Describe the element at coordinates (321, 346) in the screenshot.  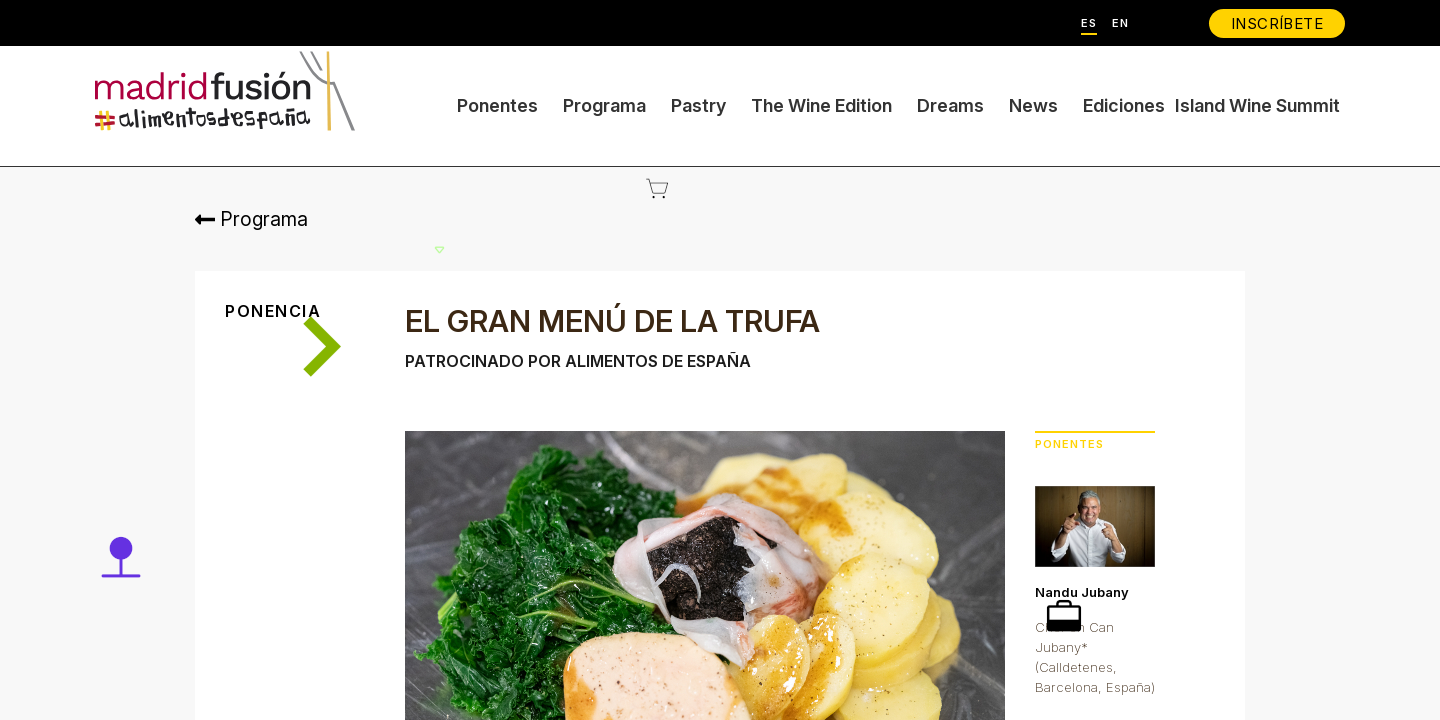
I see `navigate to the next item or screen` at that location.